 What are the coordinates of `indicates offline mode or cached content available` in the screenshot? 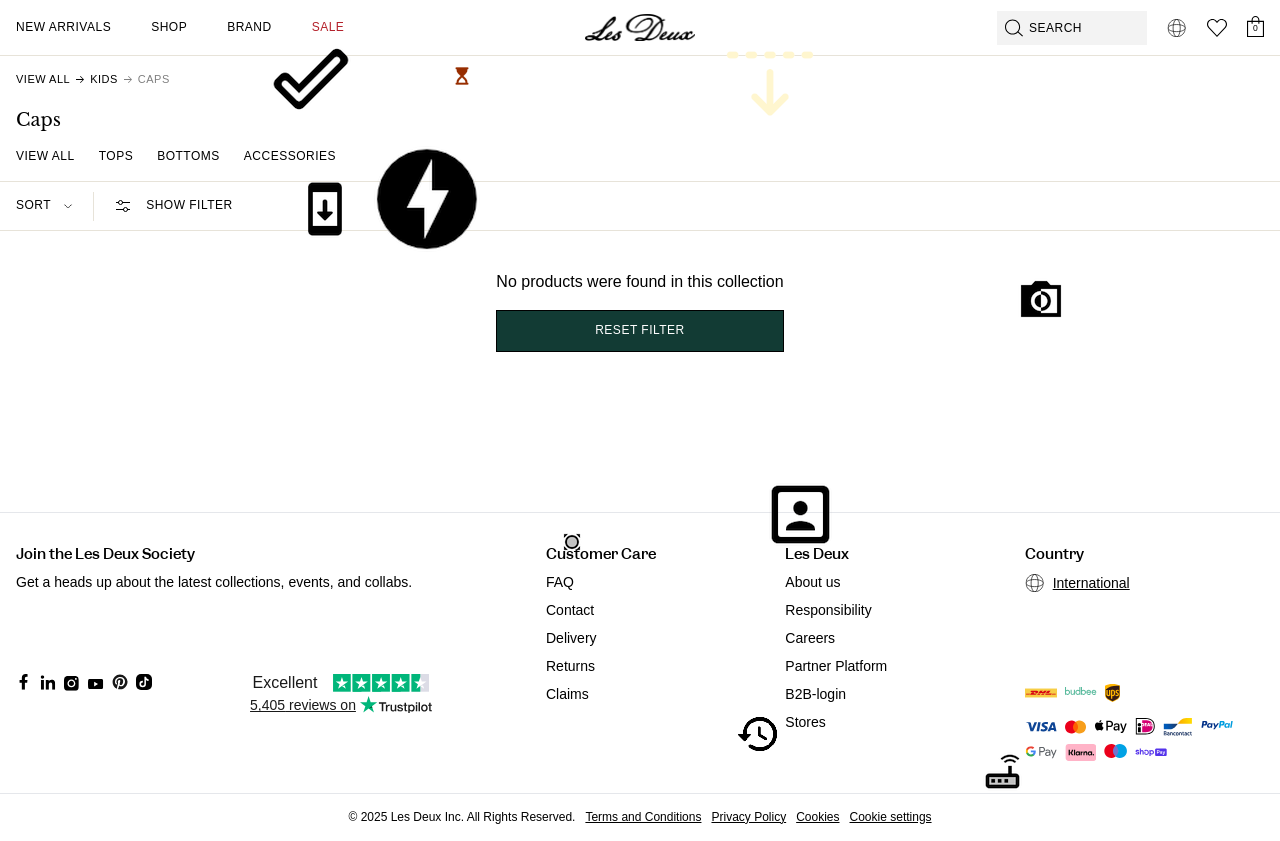 It's located at (427, 199).